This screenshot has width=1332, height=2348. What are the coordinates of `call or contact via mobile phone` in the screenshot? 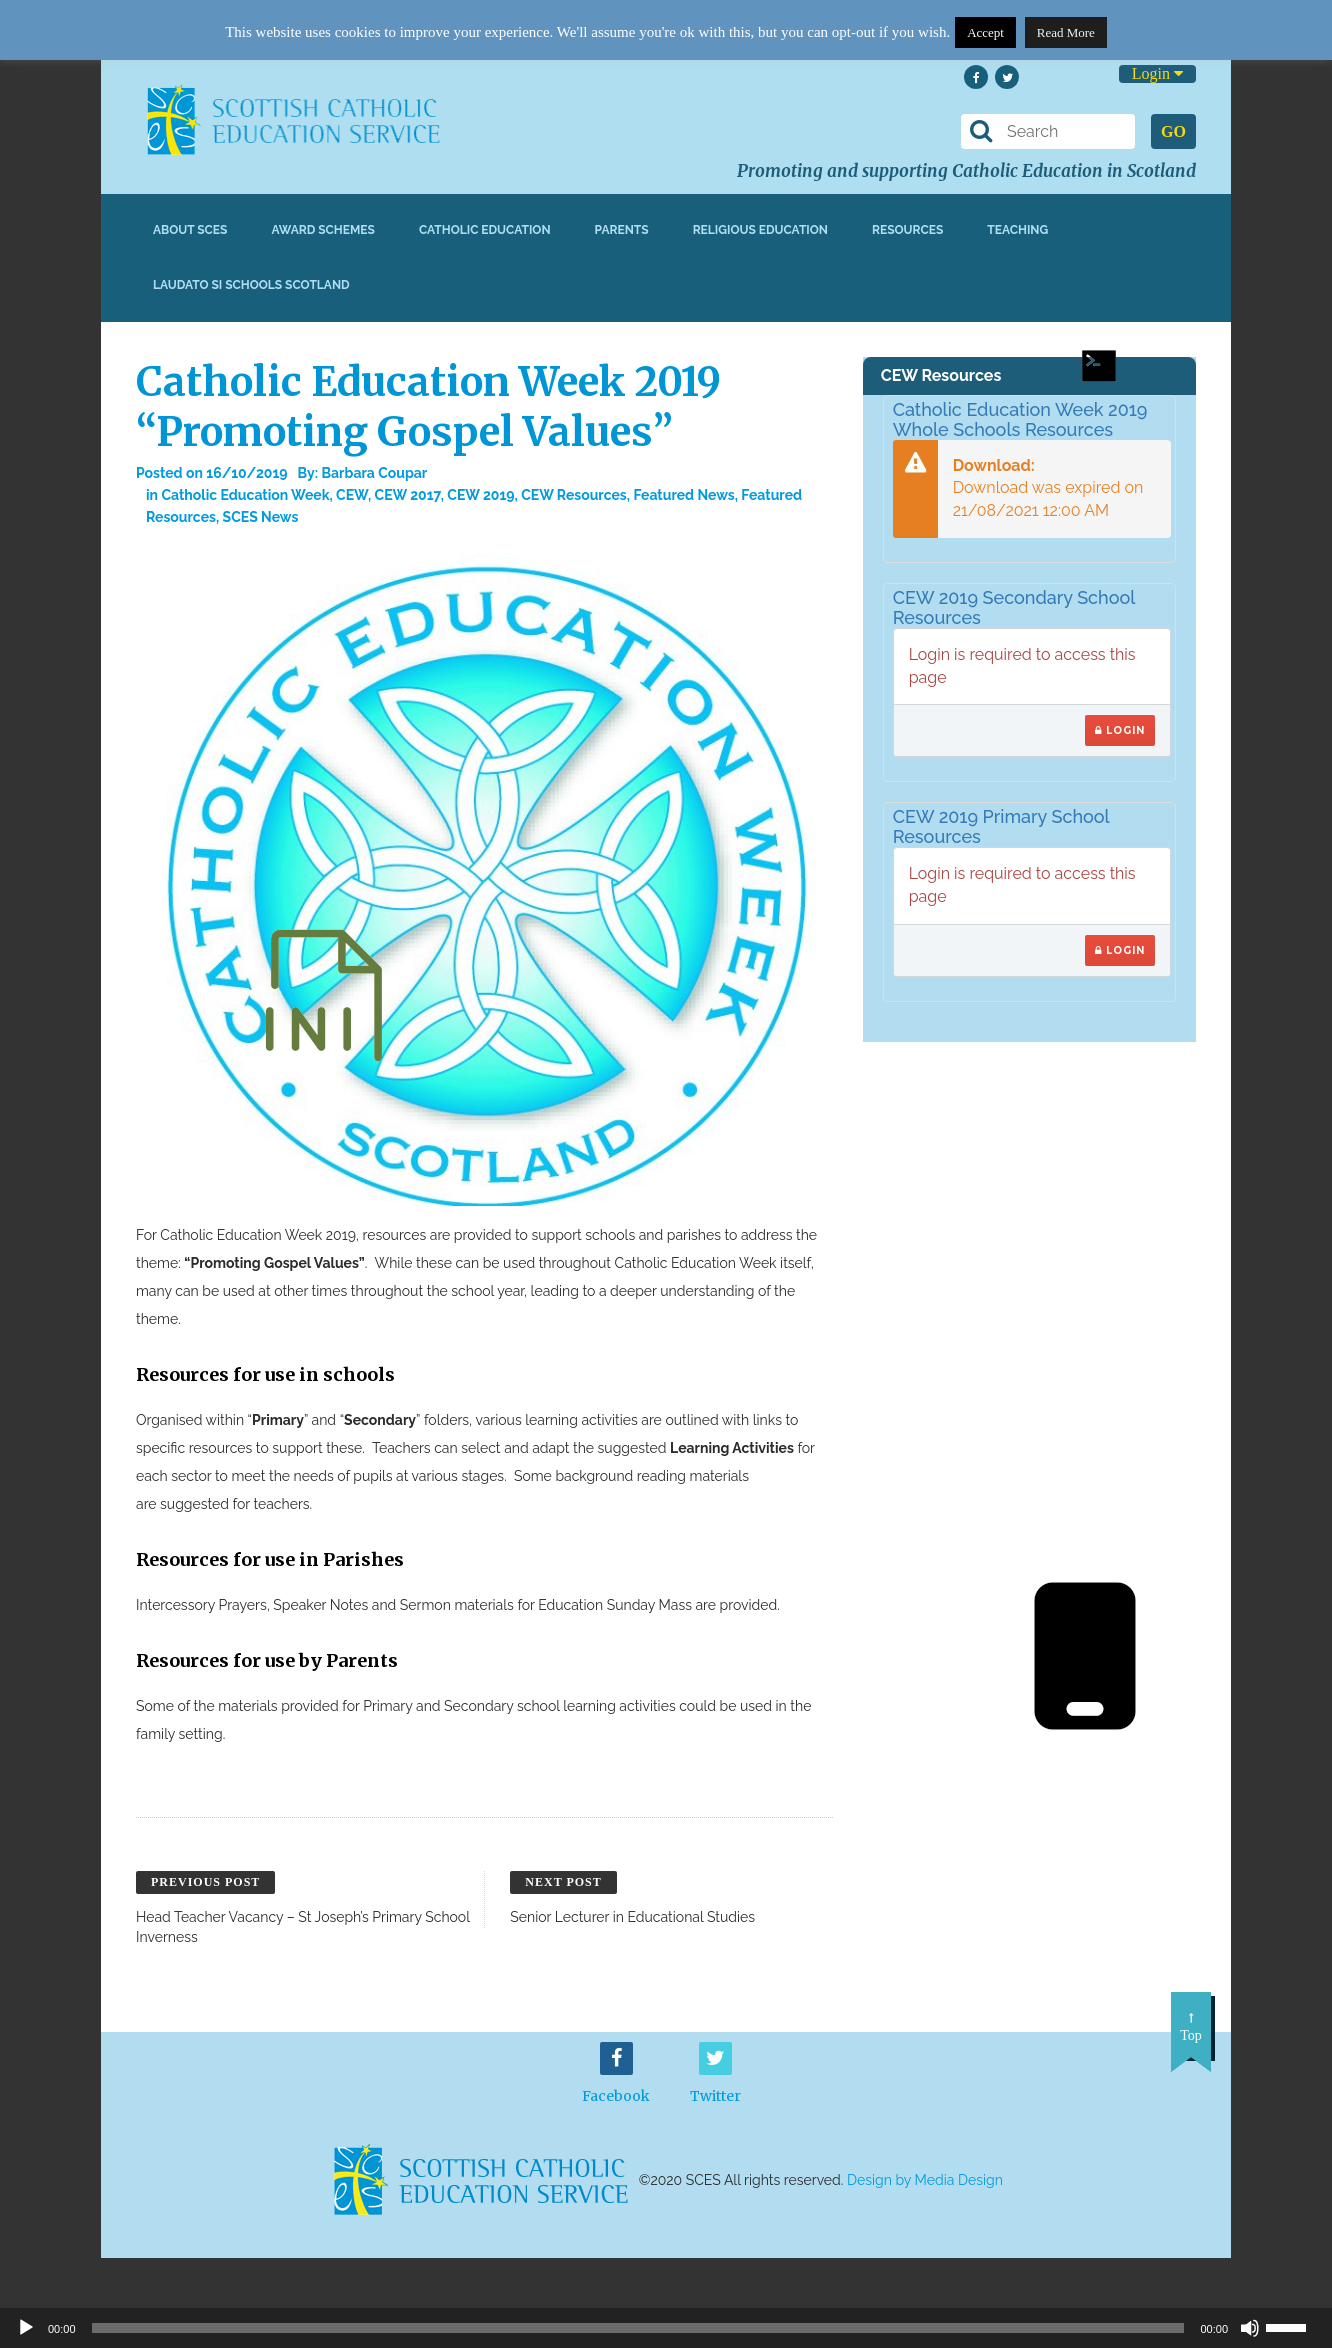 It's located at (1085, 1656).